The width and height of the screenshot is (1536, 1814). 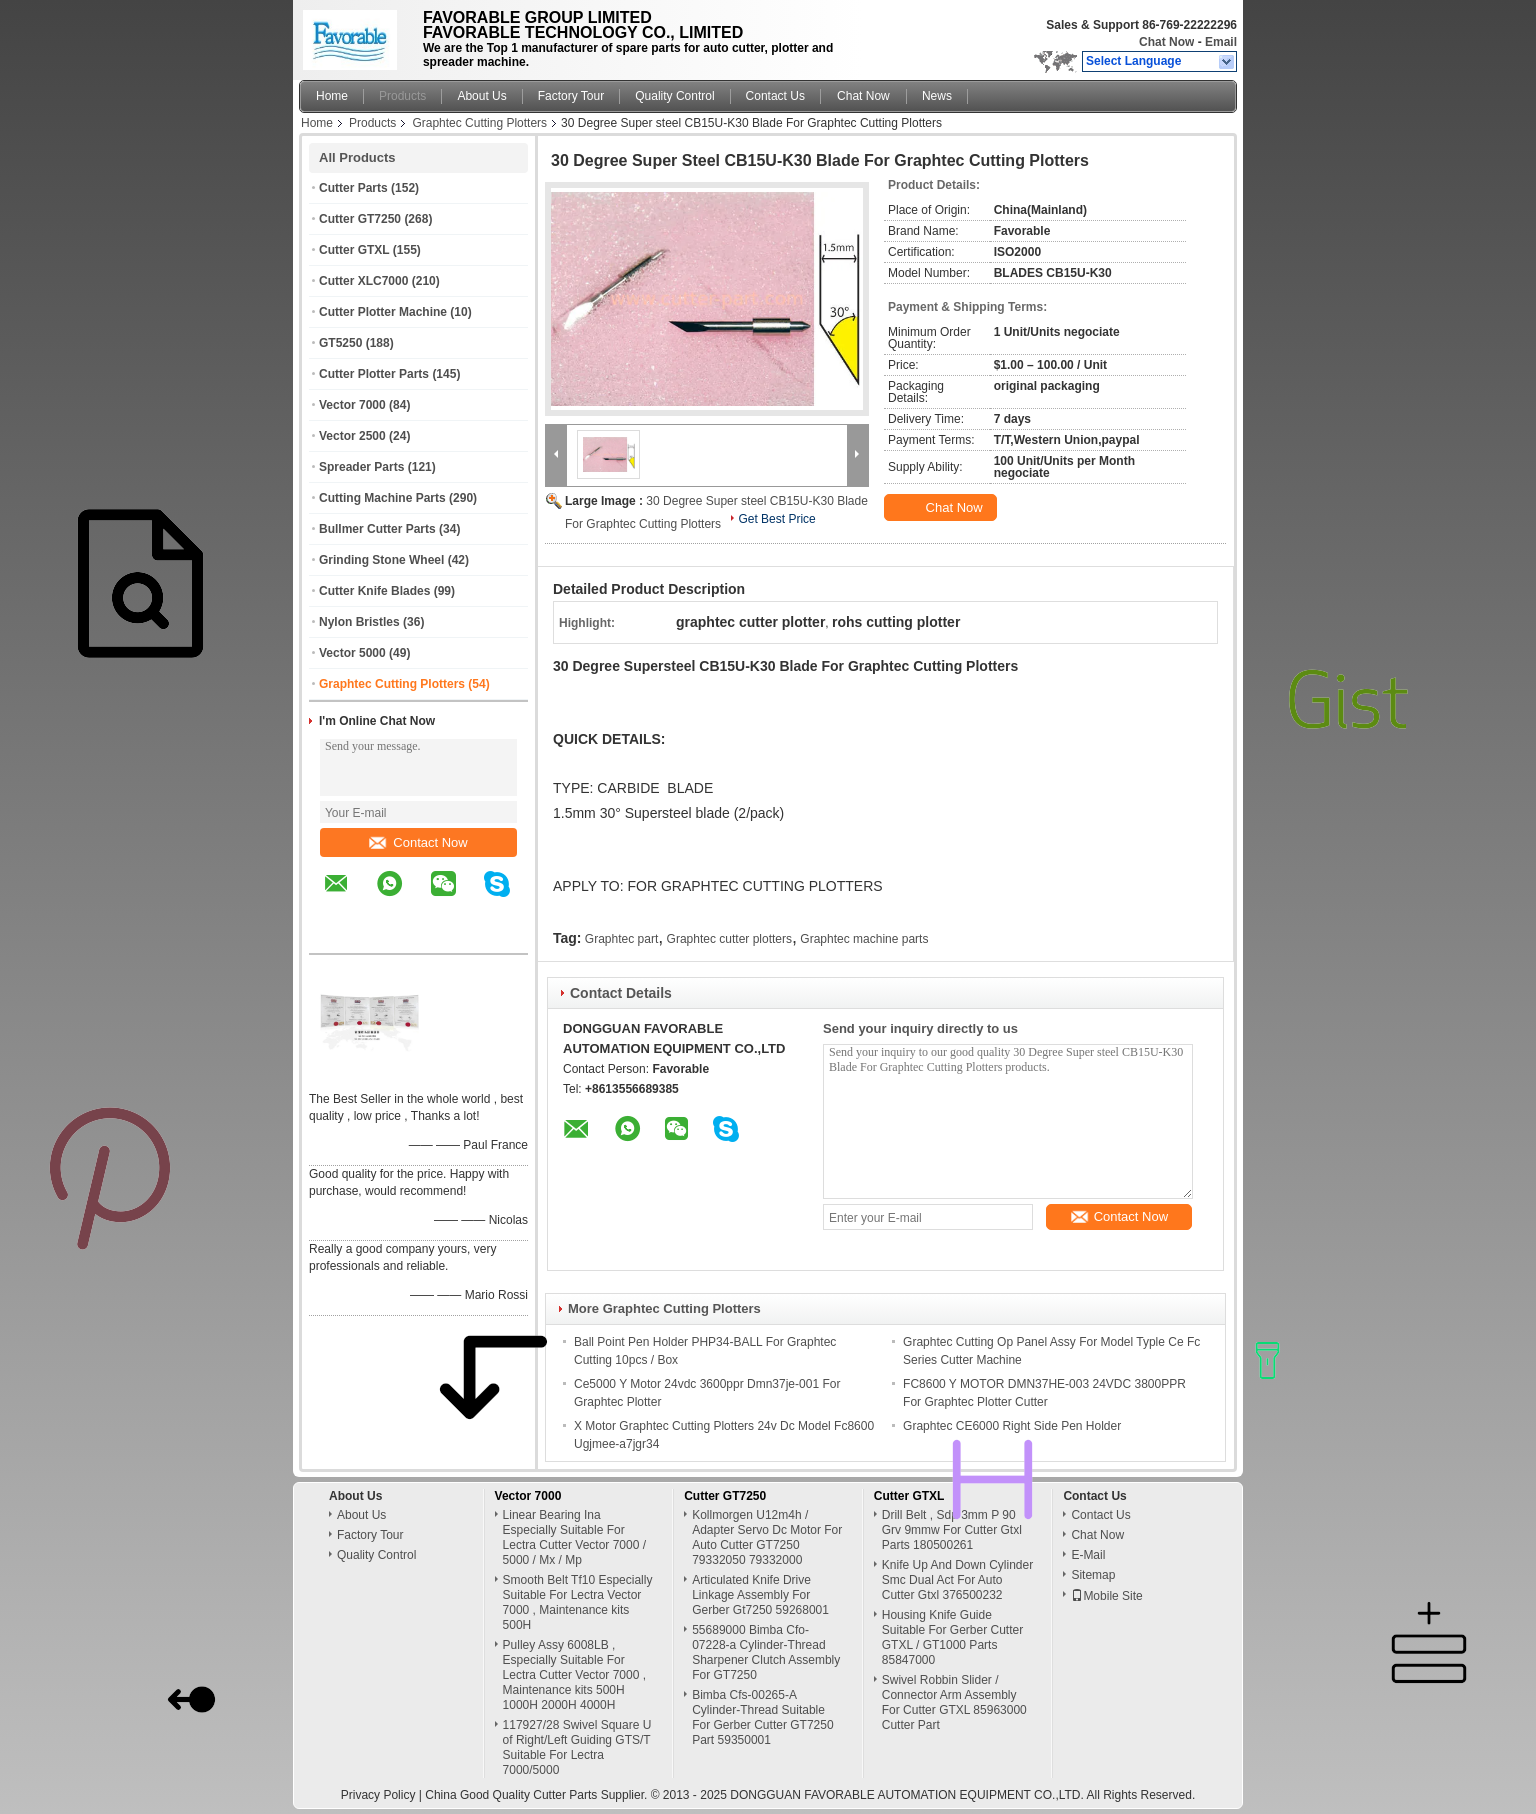 What do you see at coordinates (191, 1699) in the screenshot?
I see `swipe left to dismiss or navigate` at bounding box center [191, 1699].